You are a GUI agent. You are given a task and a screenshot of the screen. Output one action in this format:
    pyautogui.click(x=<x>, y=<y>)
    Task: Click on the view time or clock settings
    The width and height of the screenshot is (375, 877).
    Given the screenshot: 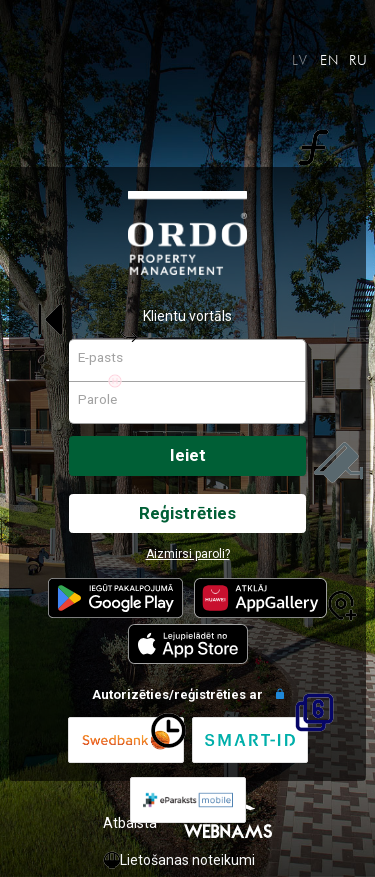 What is the action you would take?
    pyautogui.click(x=168, y=730)
    